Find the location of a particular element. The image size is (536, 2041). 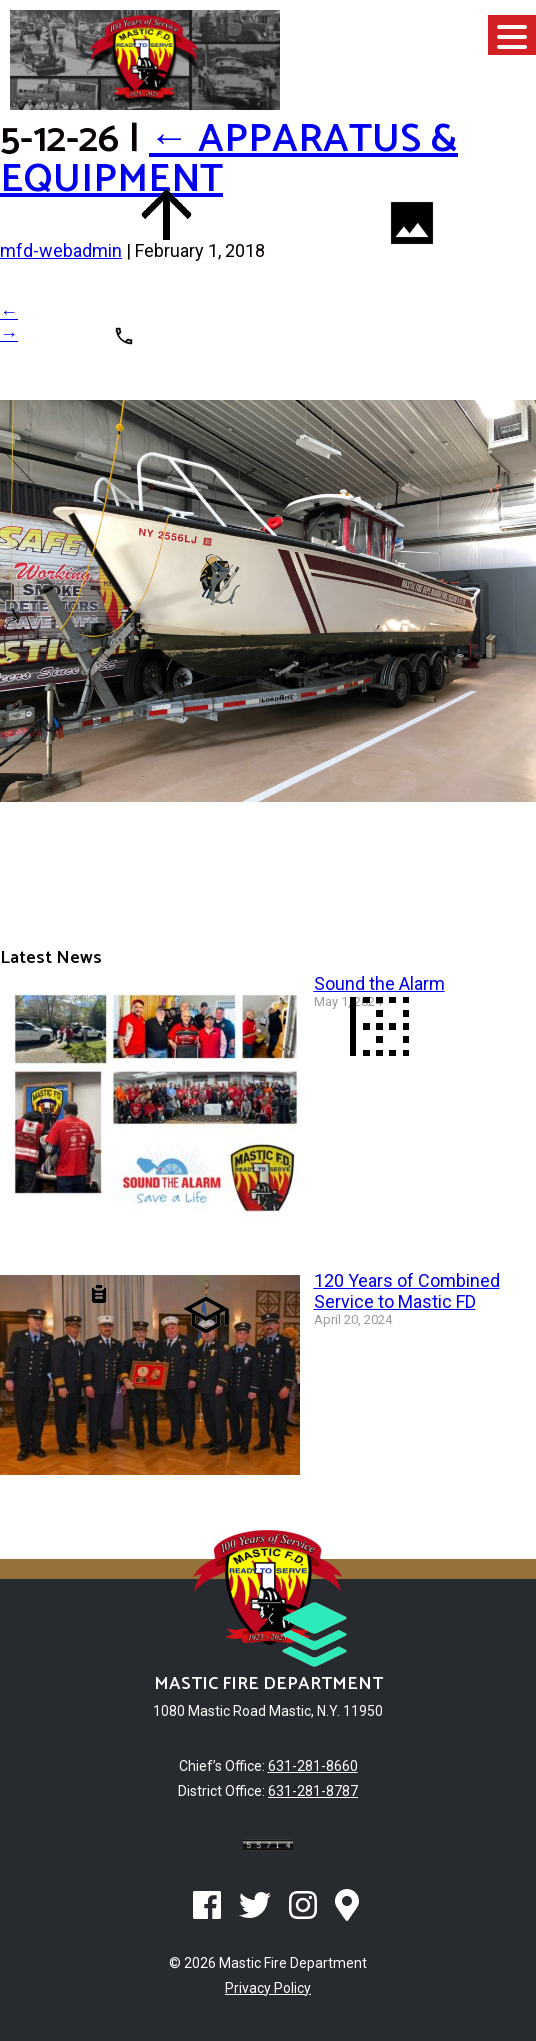

view clipboard contents is located at coordinates (99, 1294).